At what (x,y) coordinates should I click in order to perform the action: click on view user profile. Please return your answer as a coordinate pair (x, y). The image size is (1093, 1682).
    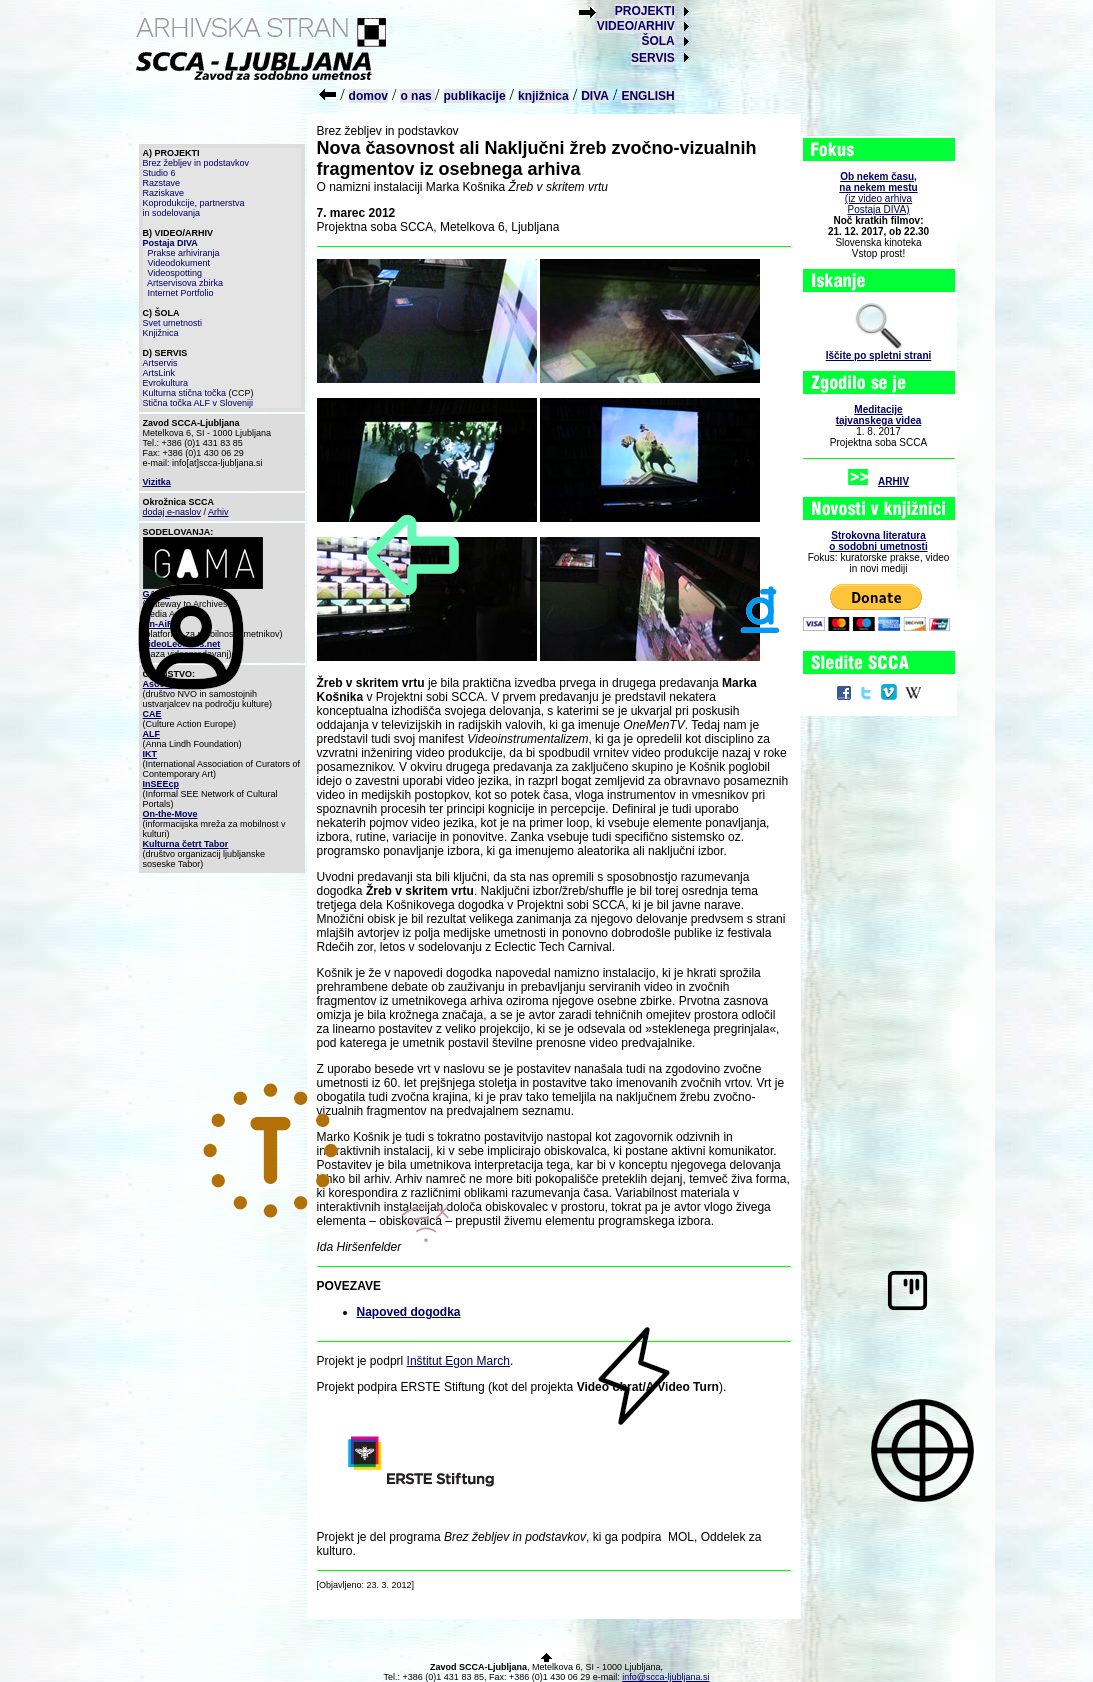
    Looking at the image, I should click on (191, 637).